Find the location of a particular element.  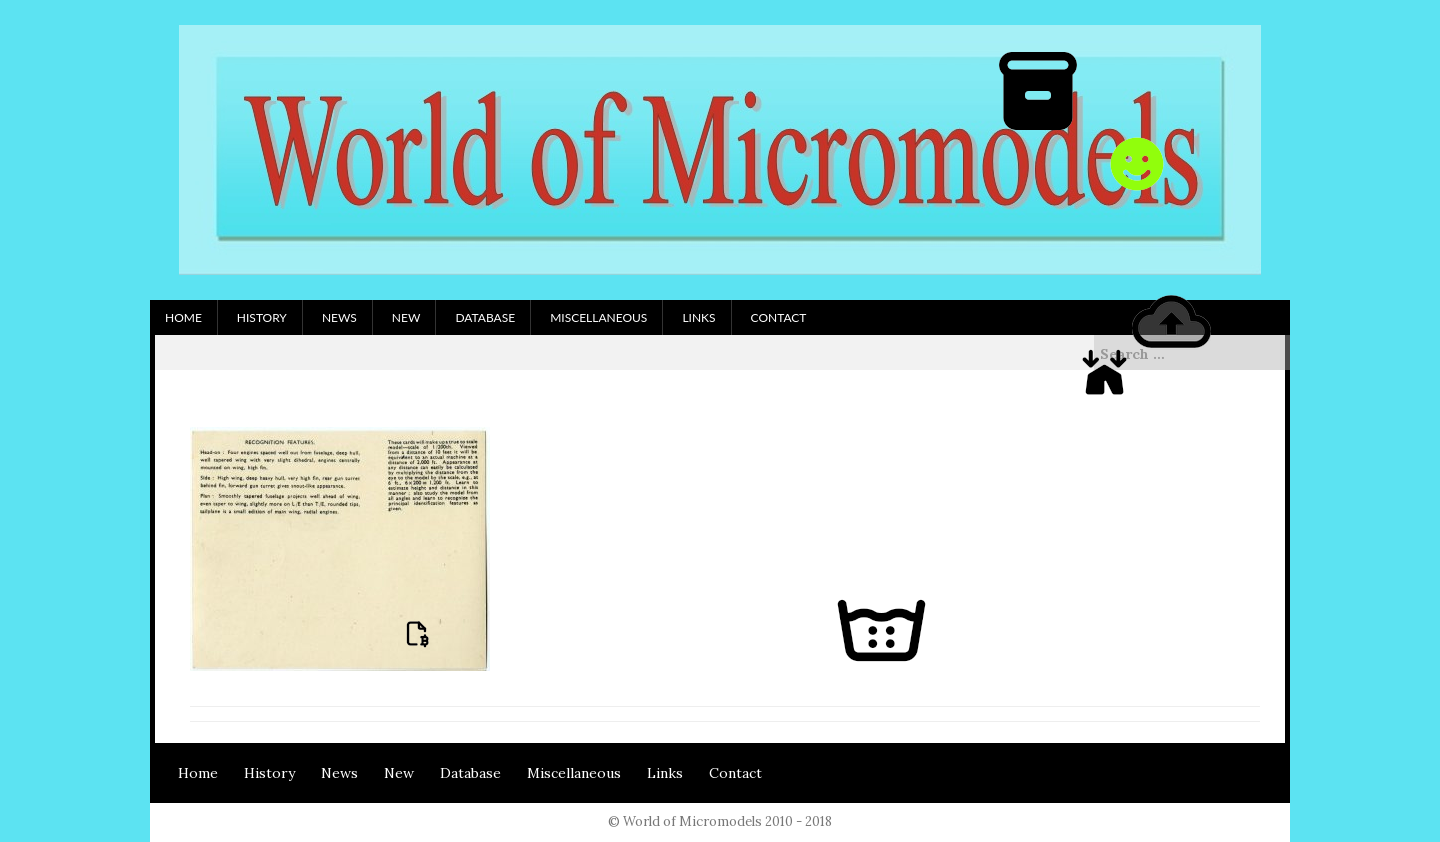

set up camp at this location is located at coordinates (1104, 372).